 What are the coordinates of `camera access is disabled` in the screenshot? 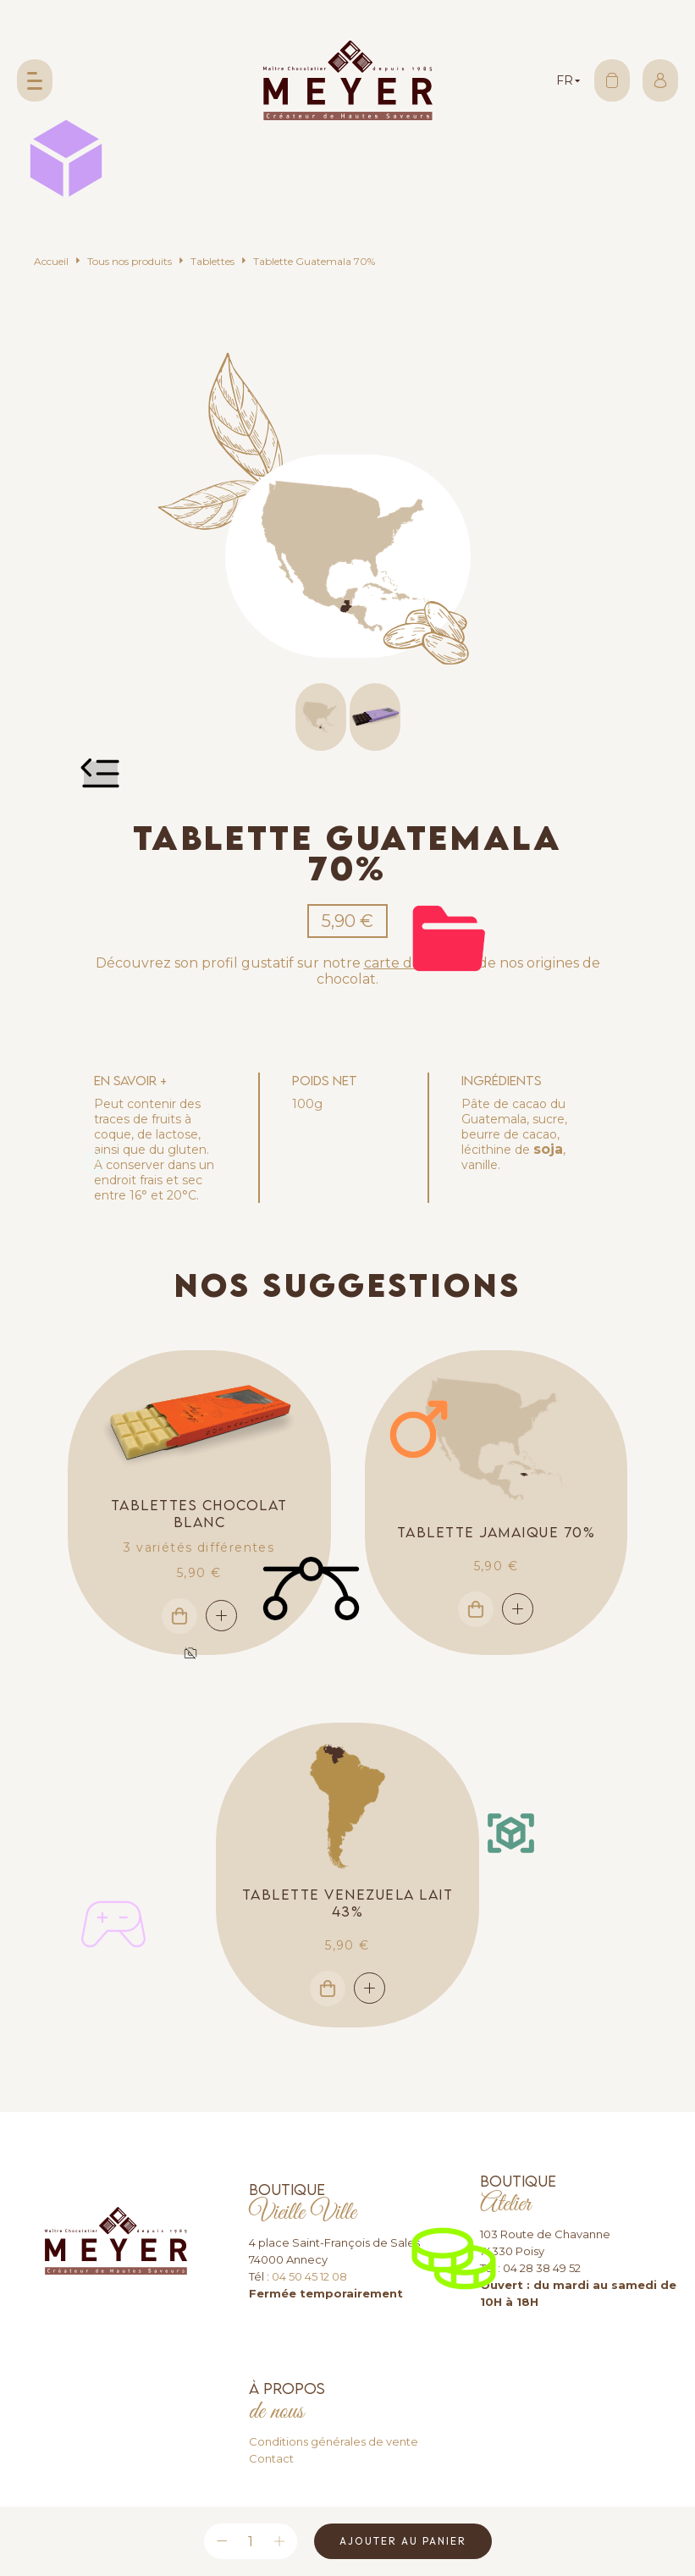 It's located at (190, 1653).